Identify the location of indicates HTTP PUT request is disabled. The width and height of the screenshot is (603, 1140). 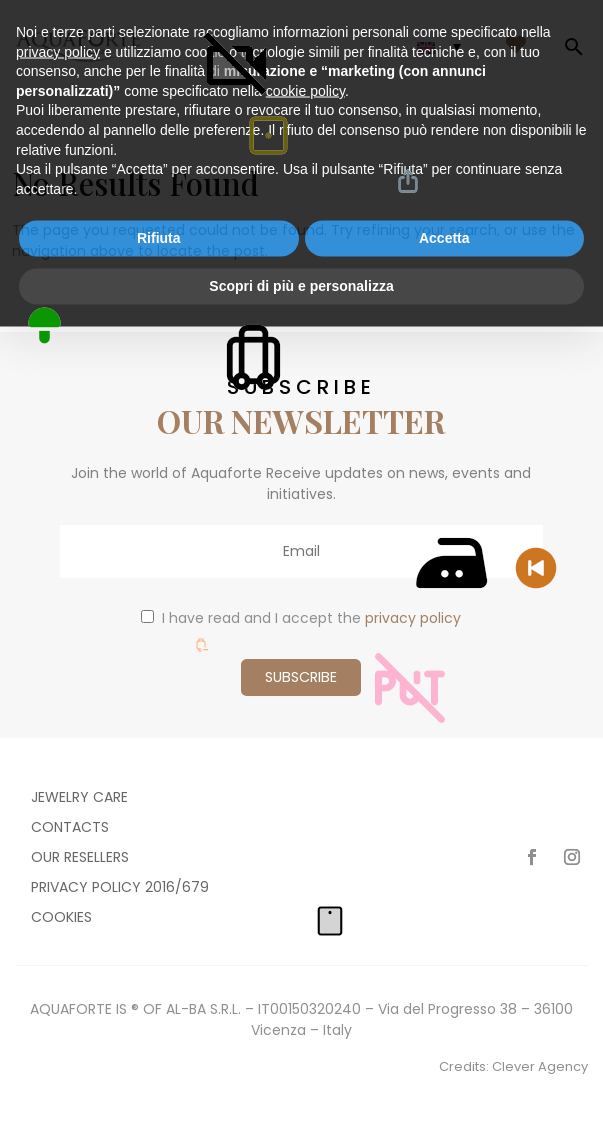
(410, 688).